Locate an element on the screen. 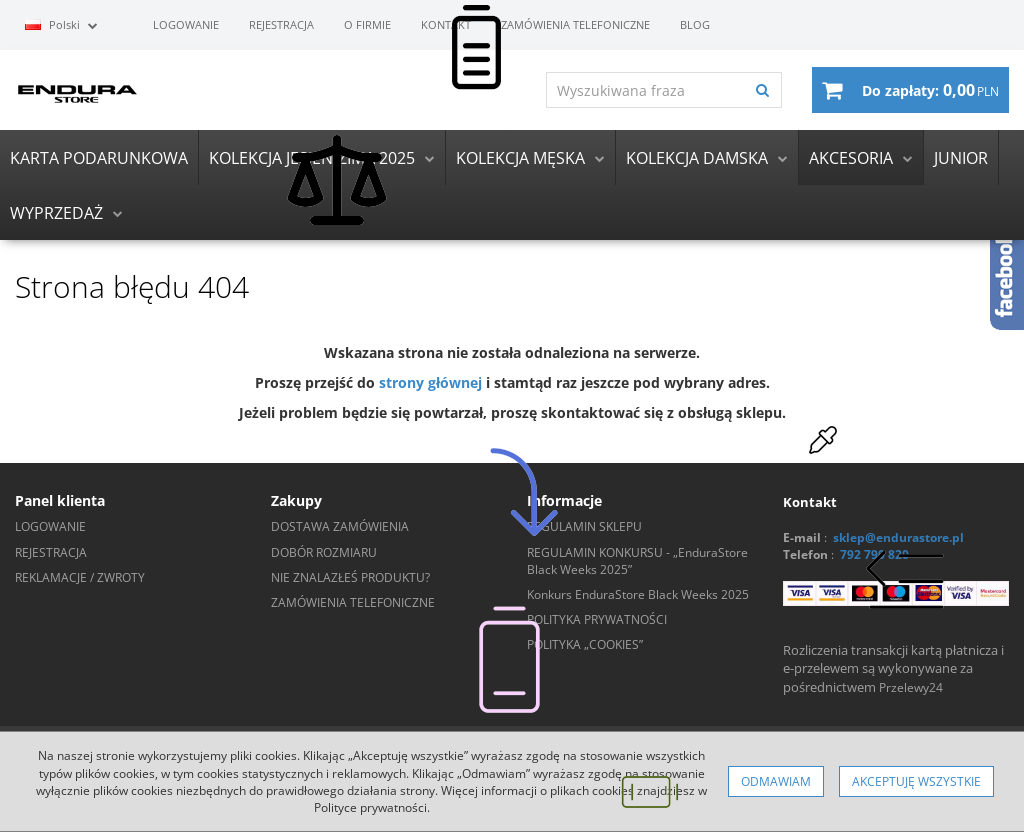  indicates high battery level is located at coordinates (476, 48).